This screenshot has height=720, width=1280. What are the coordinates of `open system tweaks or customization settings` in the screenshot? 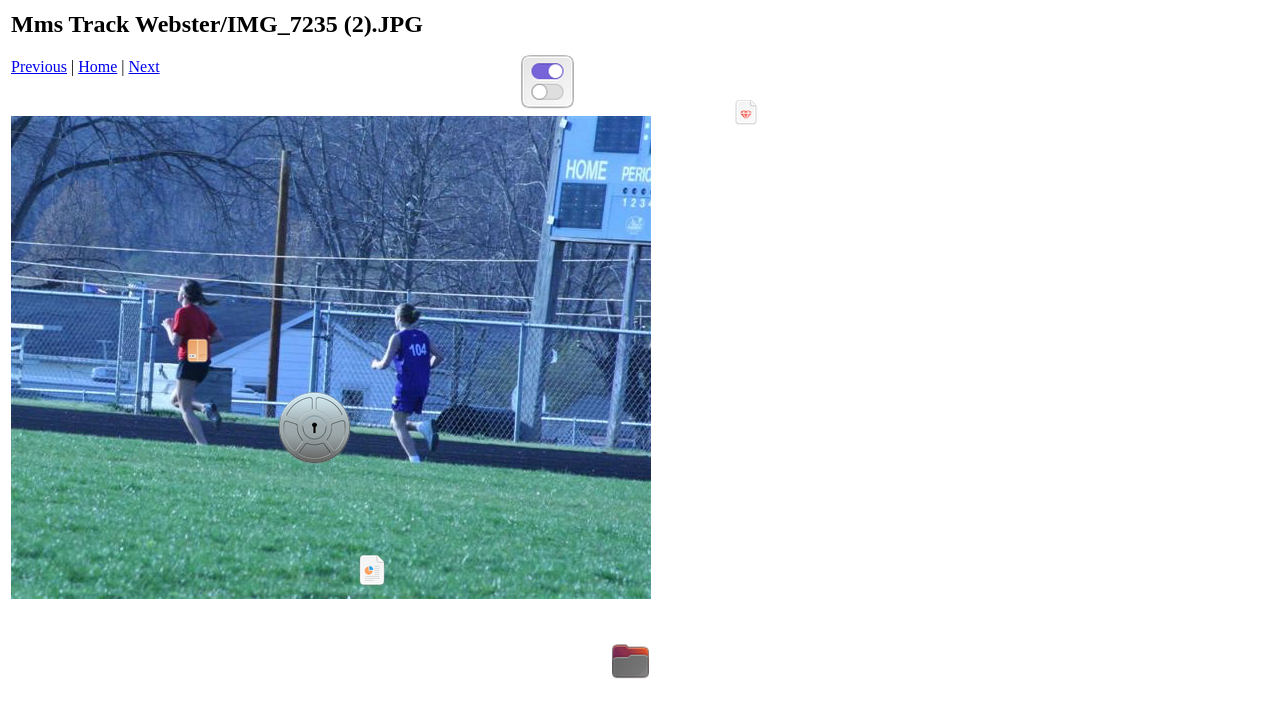 It's located at (547, 81).